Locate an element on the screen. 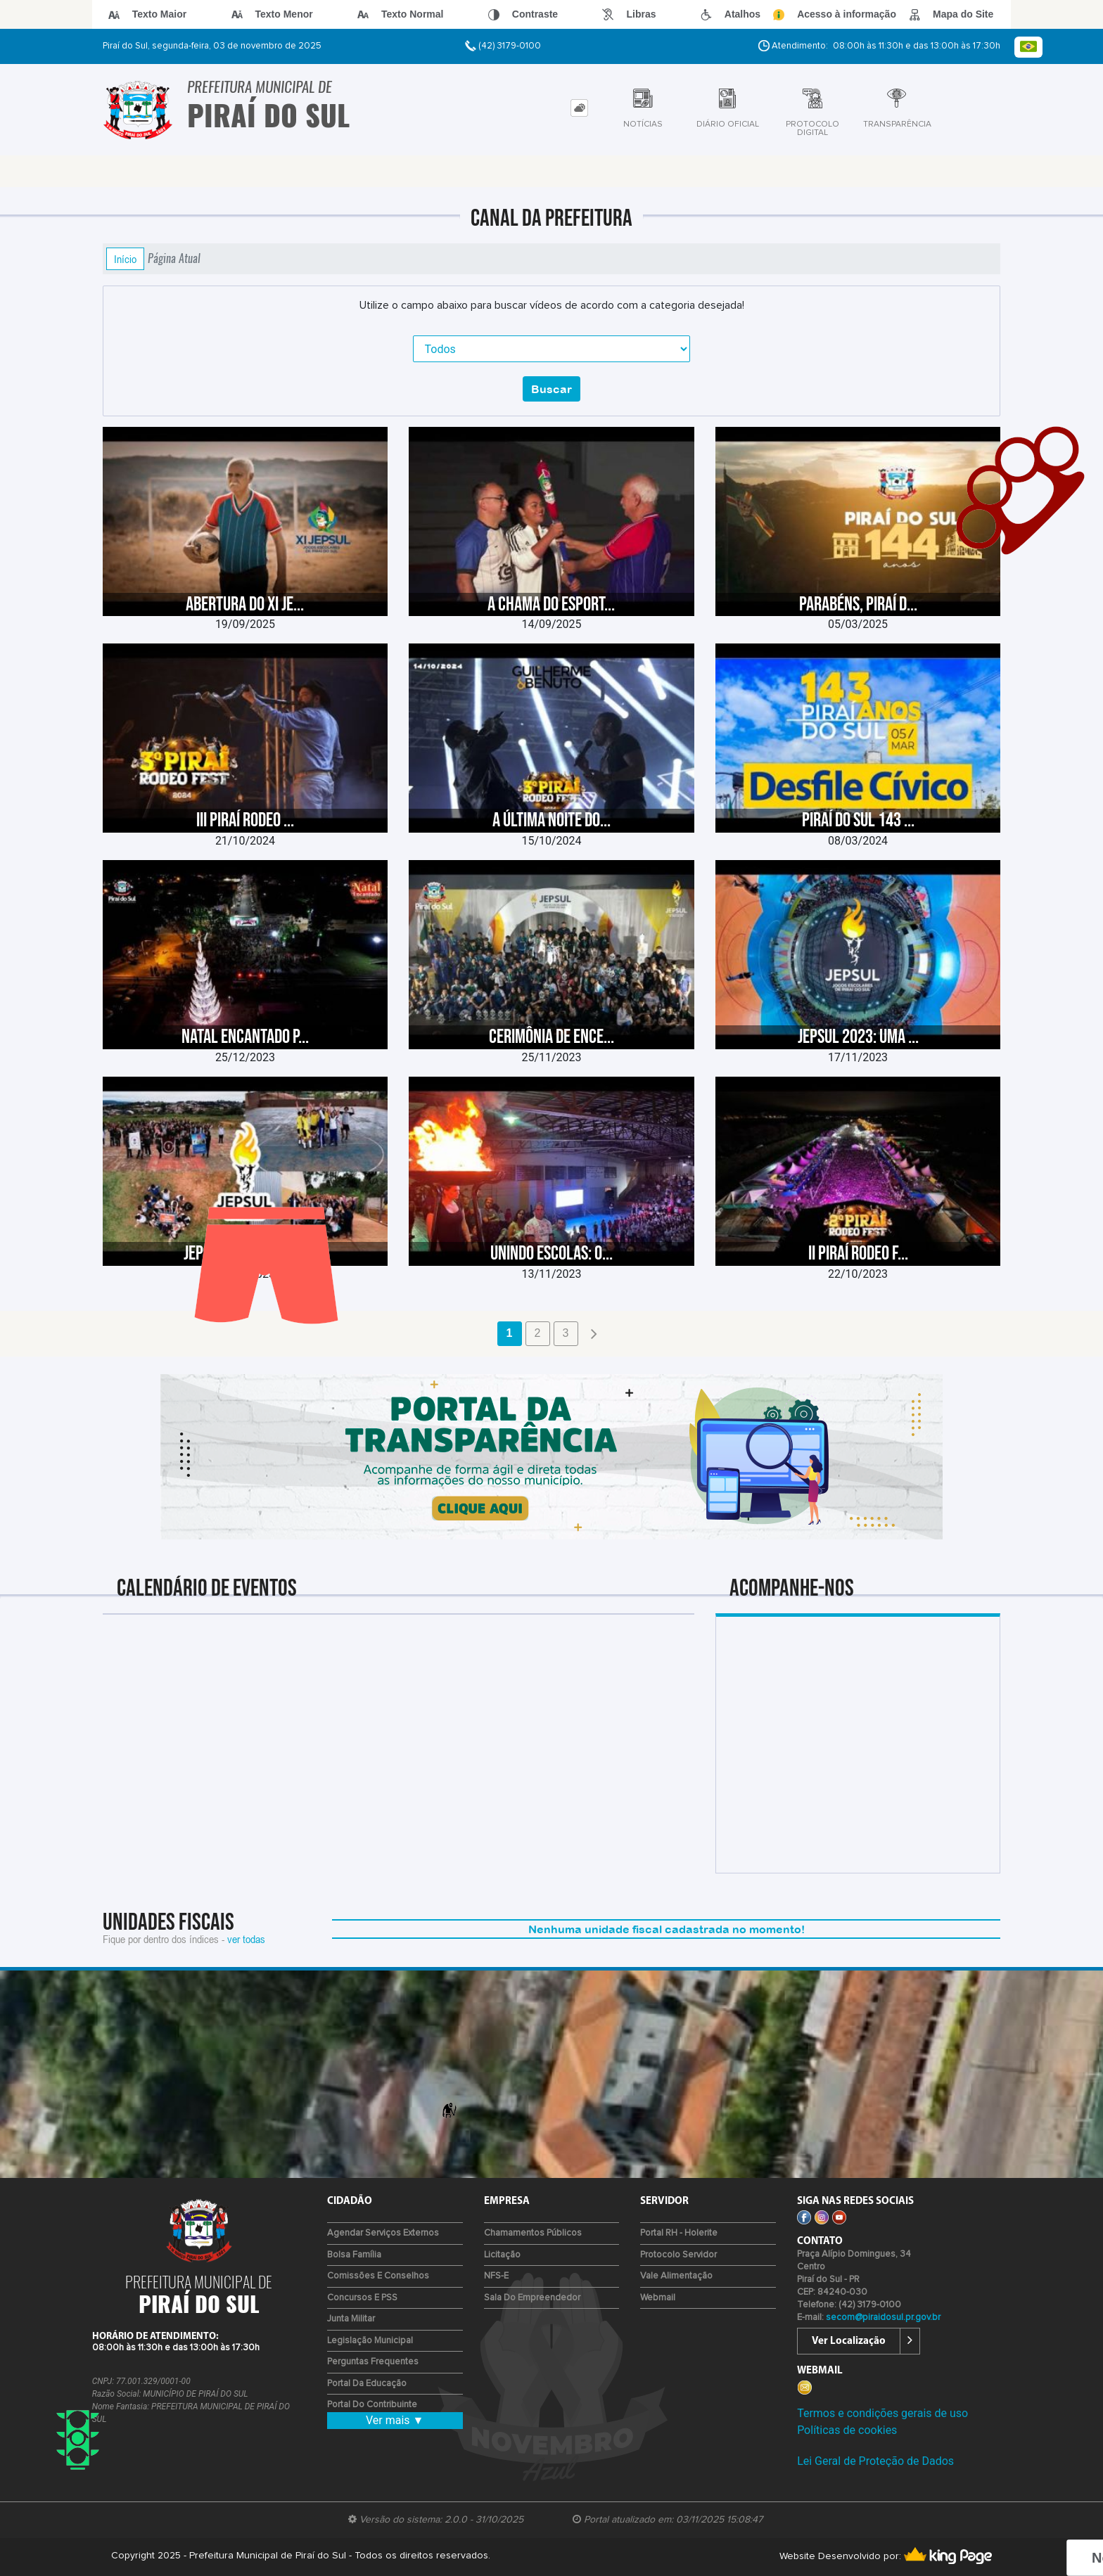 This screenshot has height=2576, width=1103. select underwear or shorts in a clothing game is located at coordinates (266, 1265).